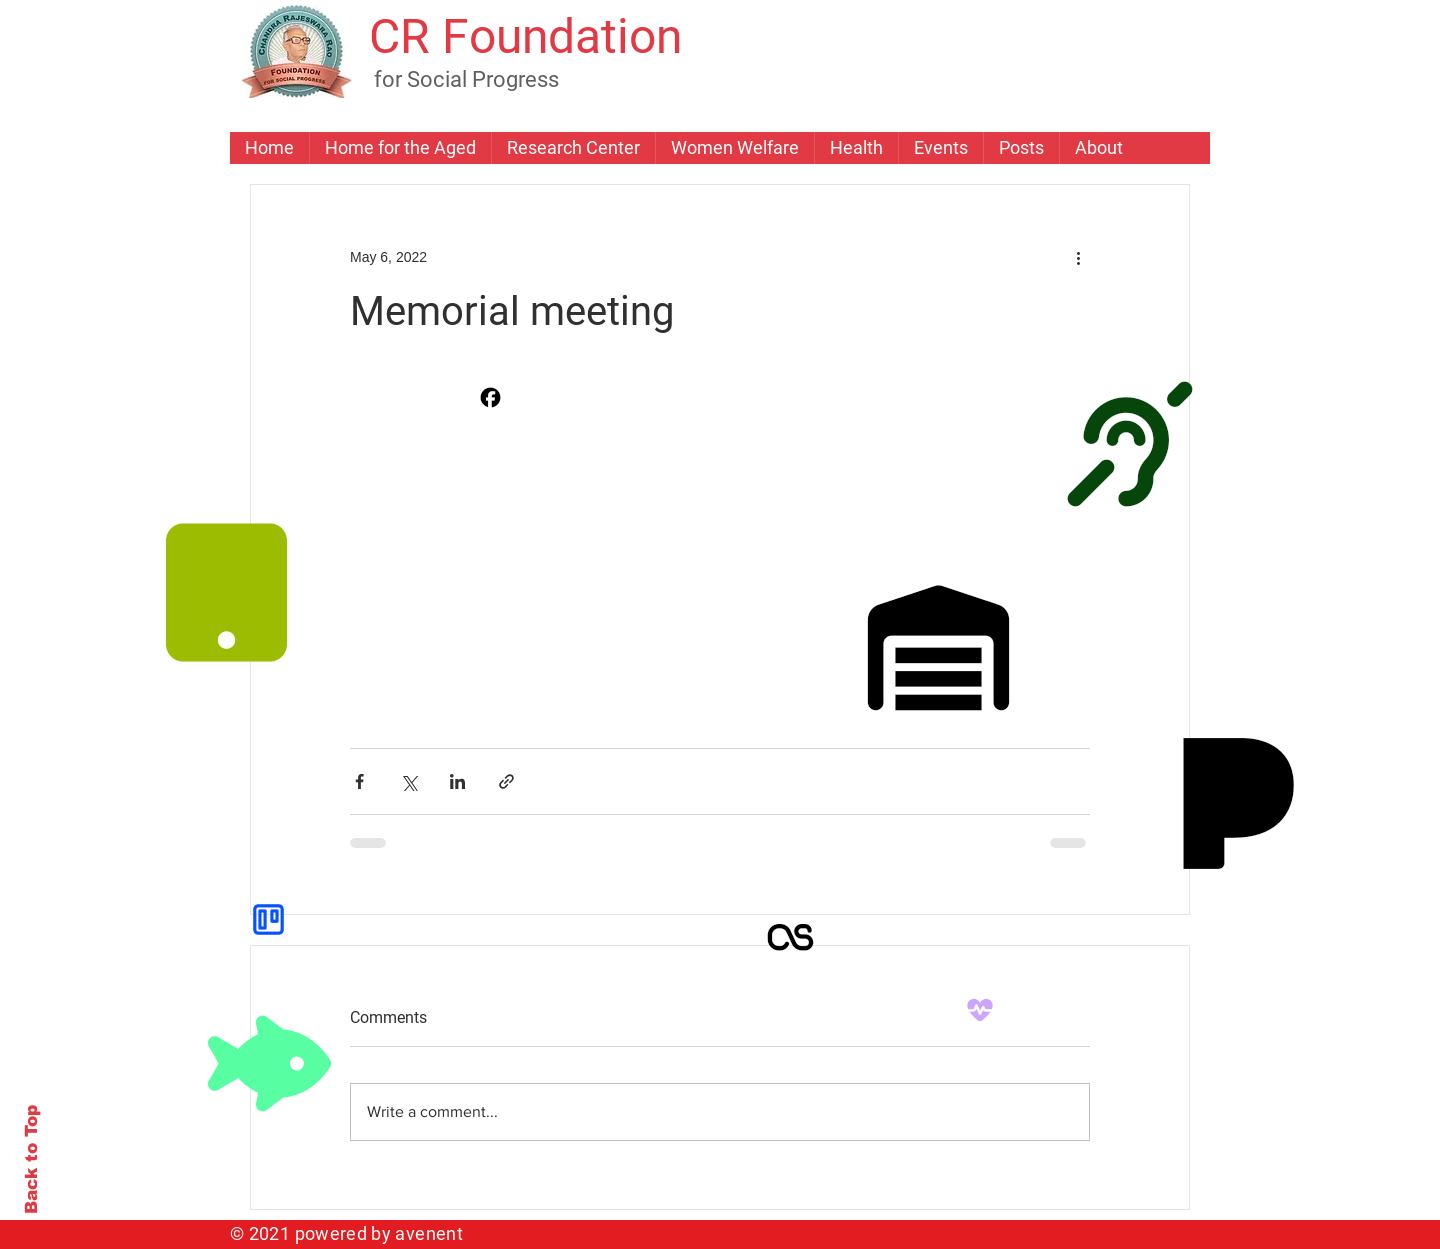 The width and height of the screenshot is (1440, 1249). I want to click on open Facebook app, so click(490, 397).